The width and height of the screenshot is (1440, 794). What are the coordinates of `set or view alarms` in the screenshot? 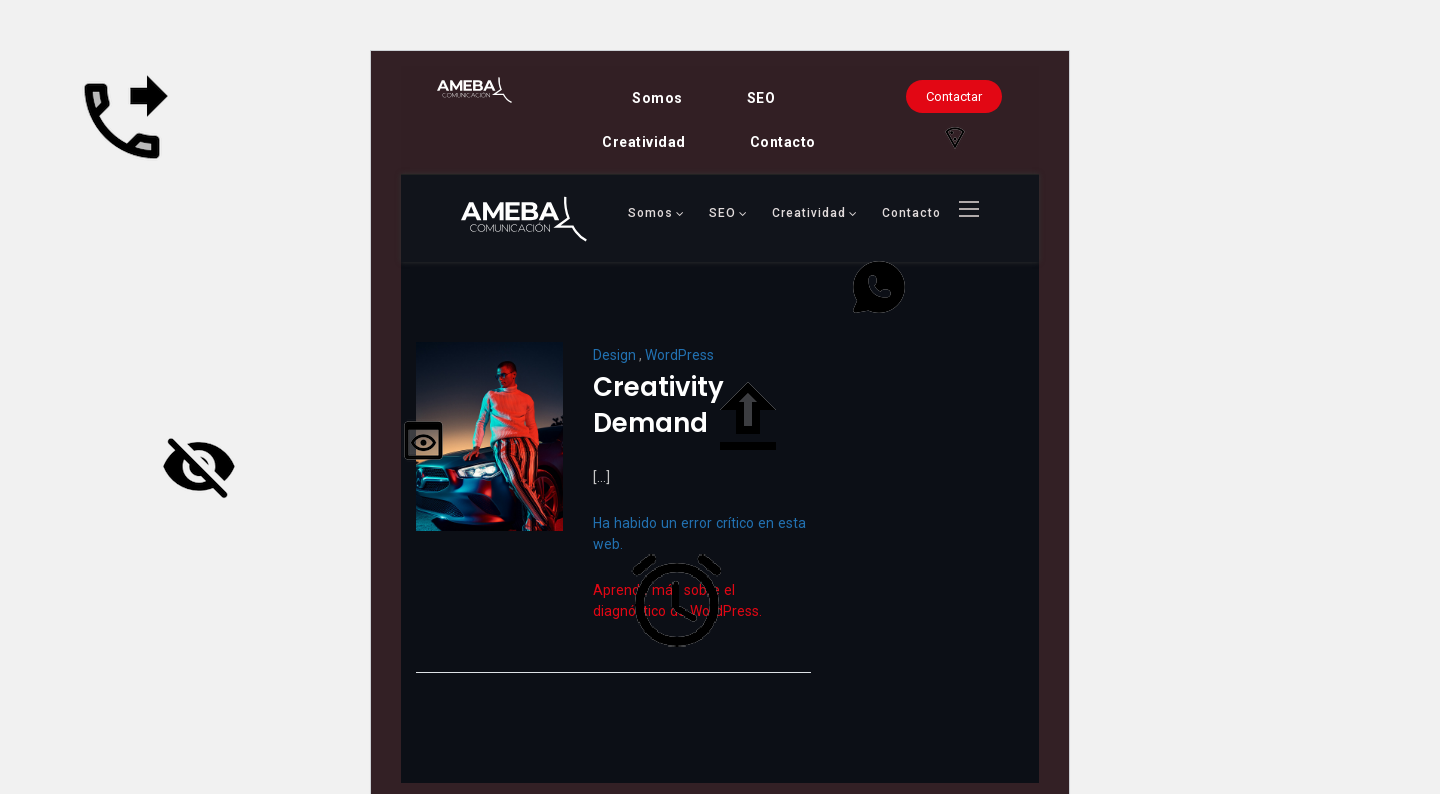 It's located at (677, 600).